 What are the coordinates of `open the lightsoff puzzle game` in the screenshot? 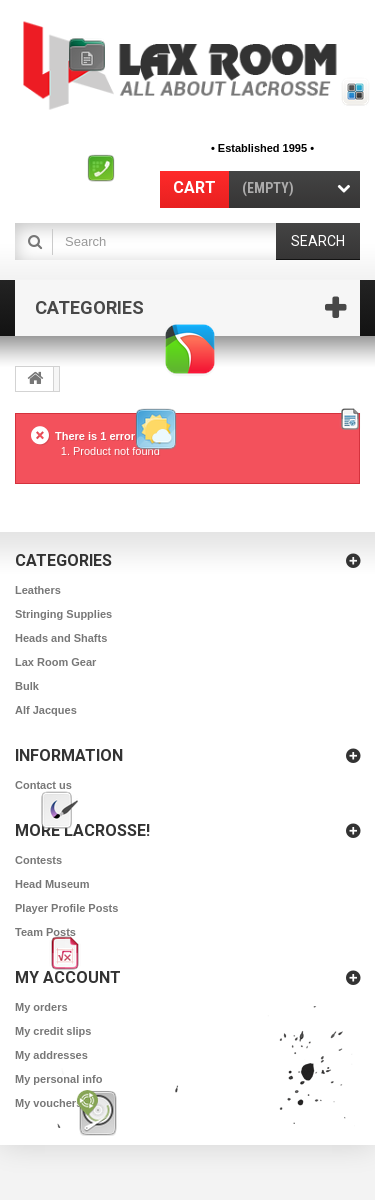 It's located at (355, 91).